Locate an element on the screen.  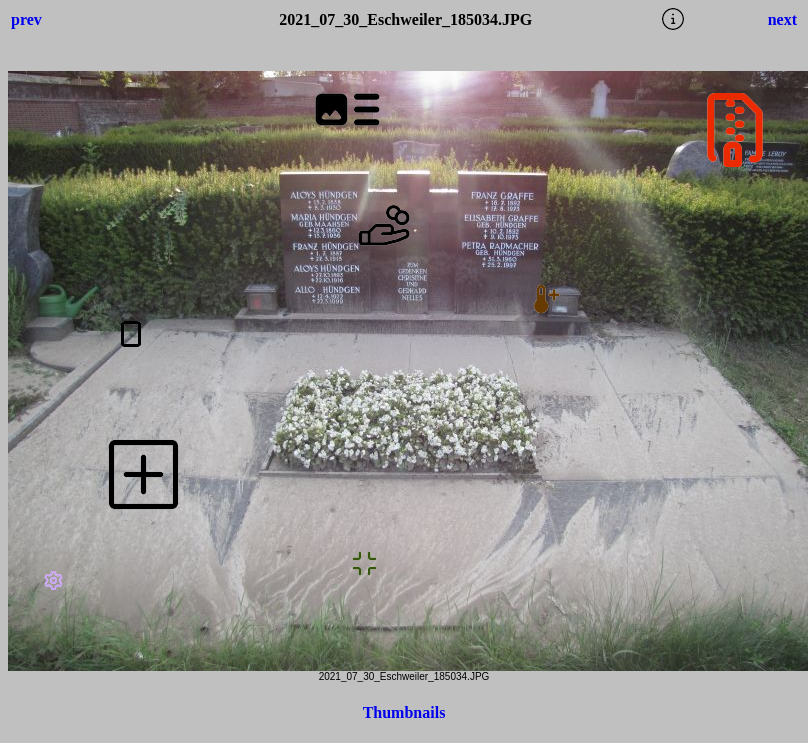
view media with text description is located at coordinates (347, 109).